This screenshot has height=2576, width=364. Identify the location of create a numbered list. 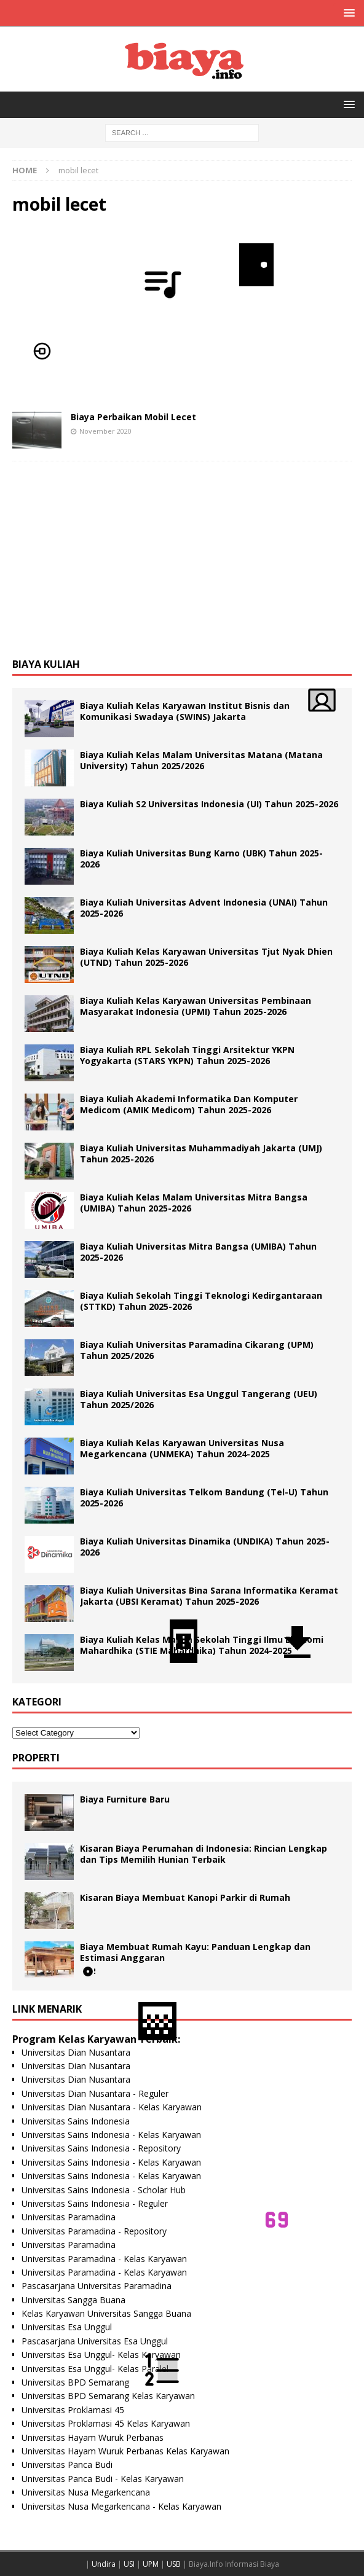
(162, 2370).